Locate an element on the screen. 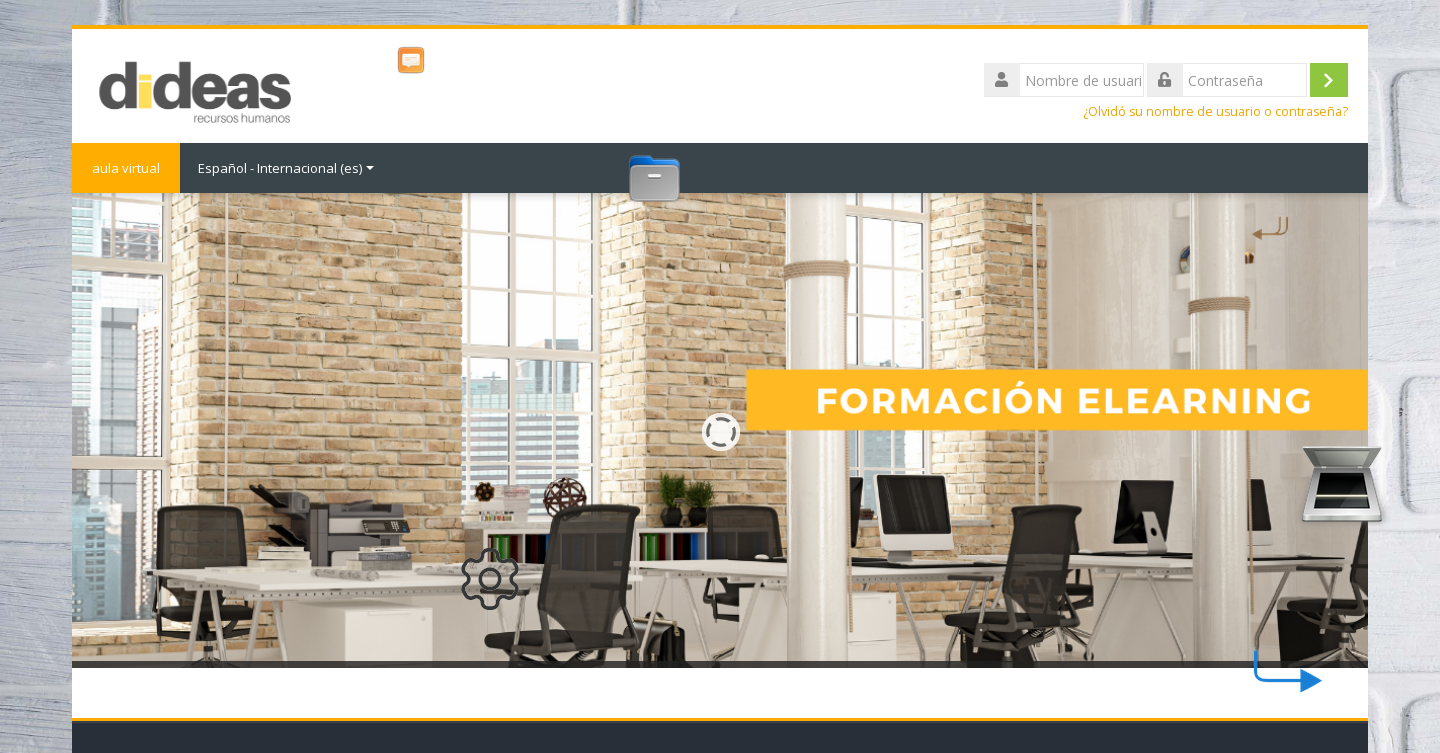 The height and width of the screenshot is (753, 1440). access system settings is located at coordinates (490, 579).